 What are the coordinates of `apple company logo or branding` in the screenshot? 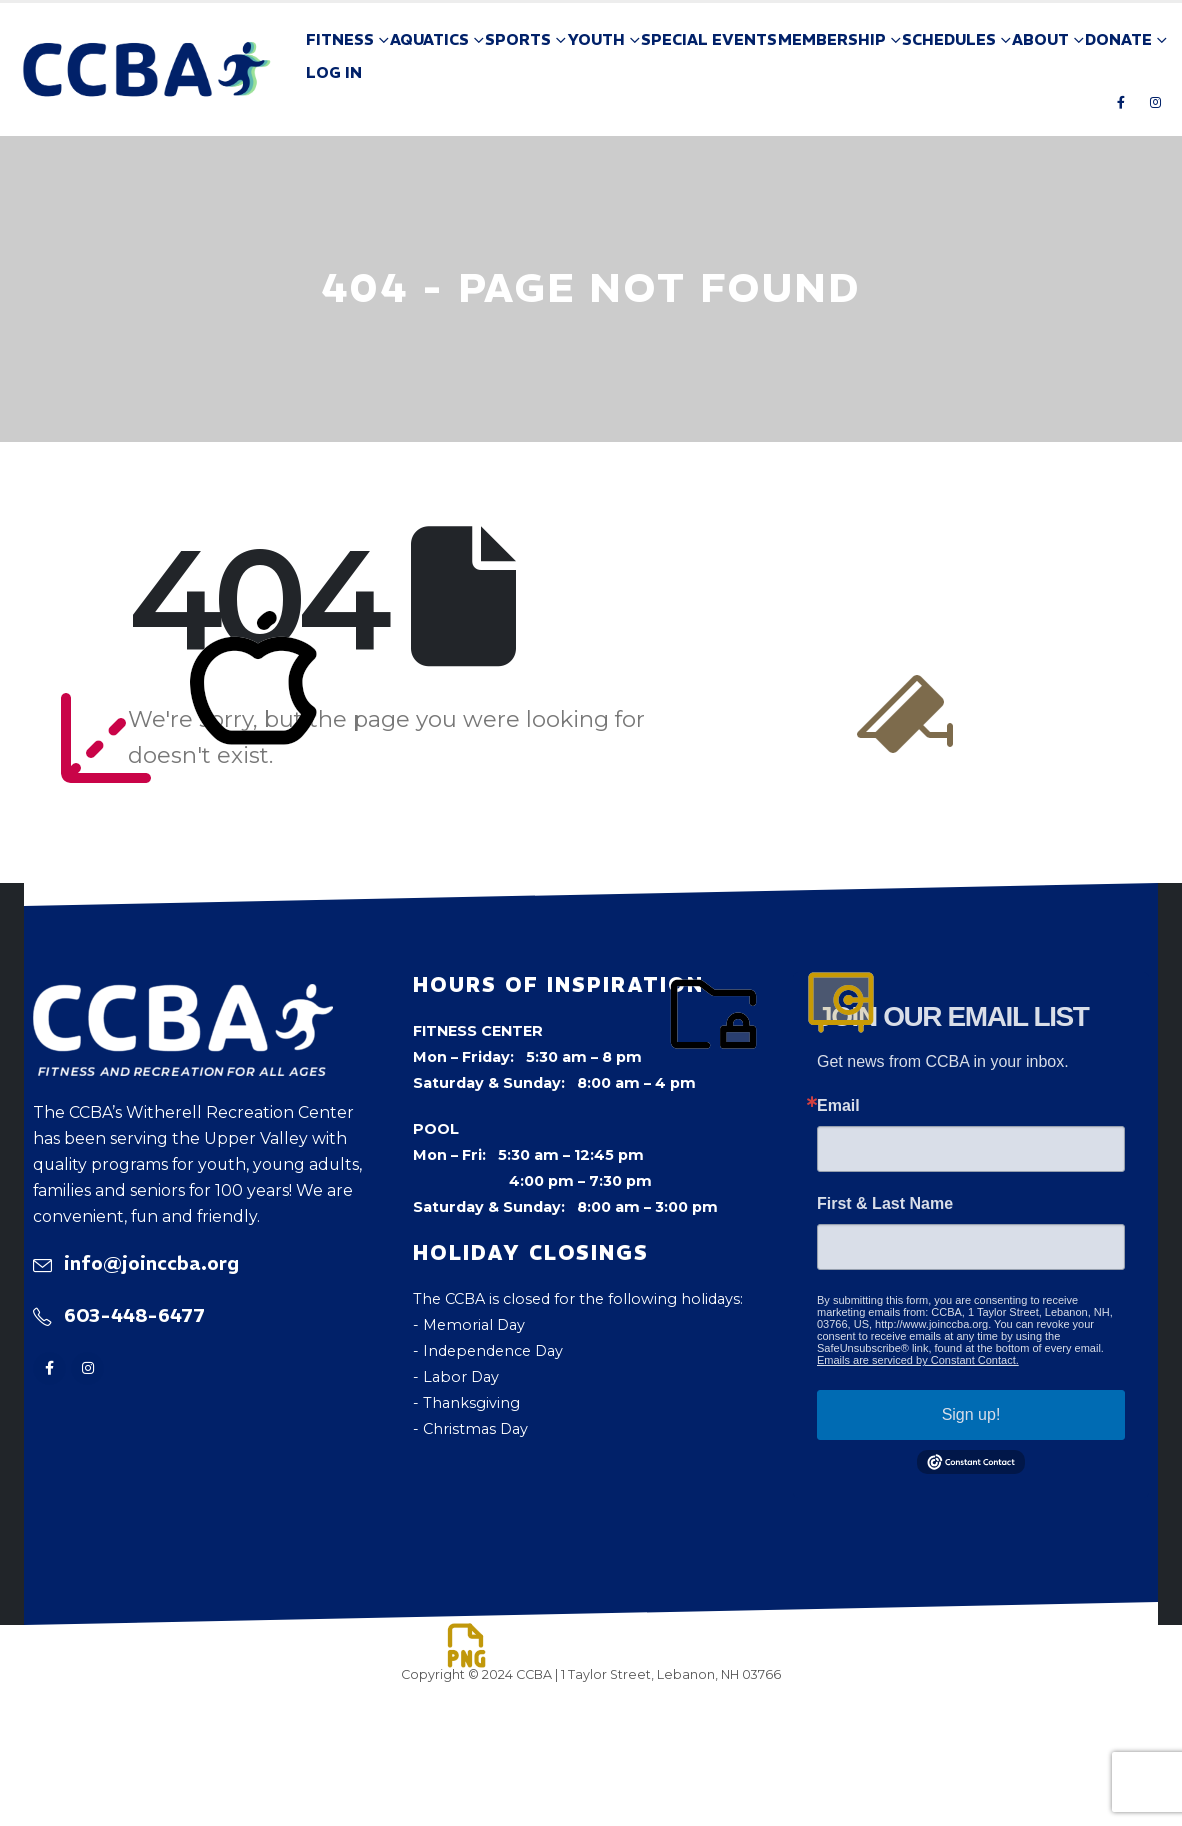 It's located at (258, 686).